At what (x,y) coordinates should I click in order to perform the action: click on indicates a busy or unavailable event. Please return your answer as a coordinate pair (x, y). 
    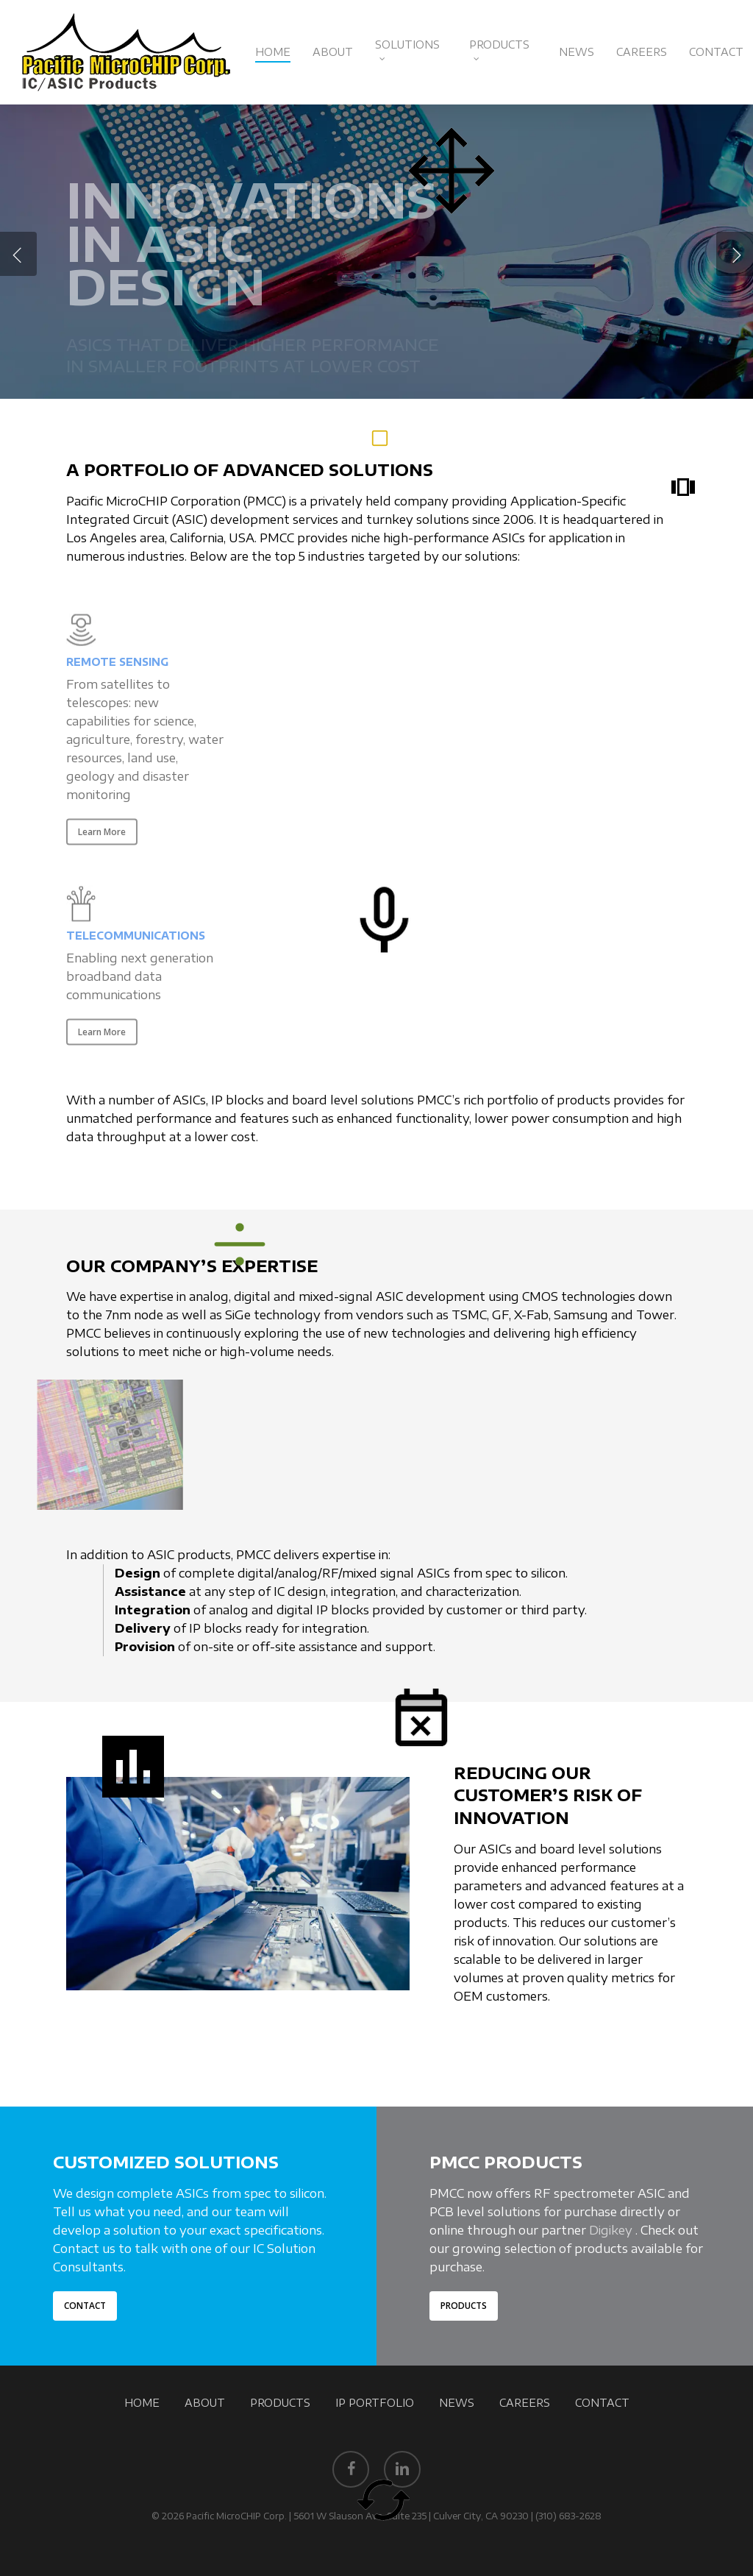
    Looking at the image, I should click on (421, 1720).